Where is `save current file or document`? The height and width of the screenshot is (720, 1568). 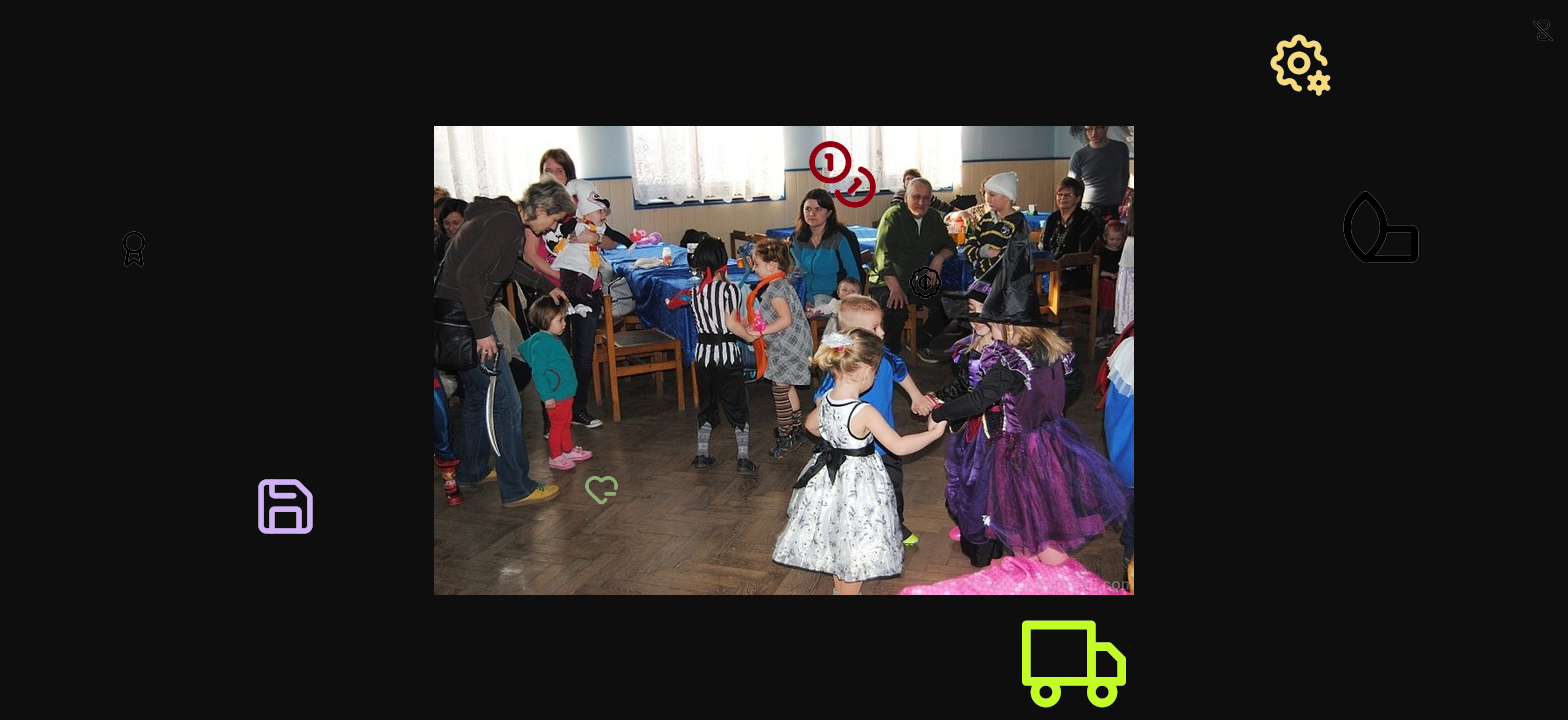 save current file or document is located at coordinates (285, 506).